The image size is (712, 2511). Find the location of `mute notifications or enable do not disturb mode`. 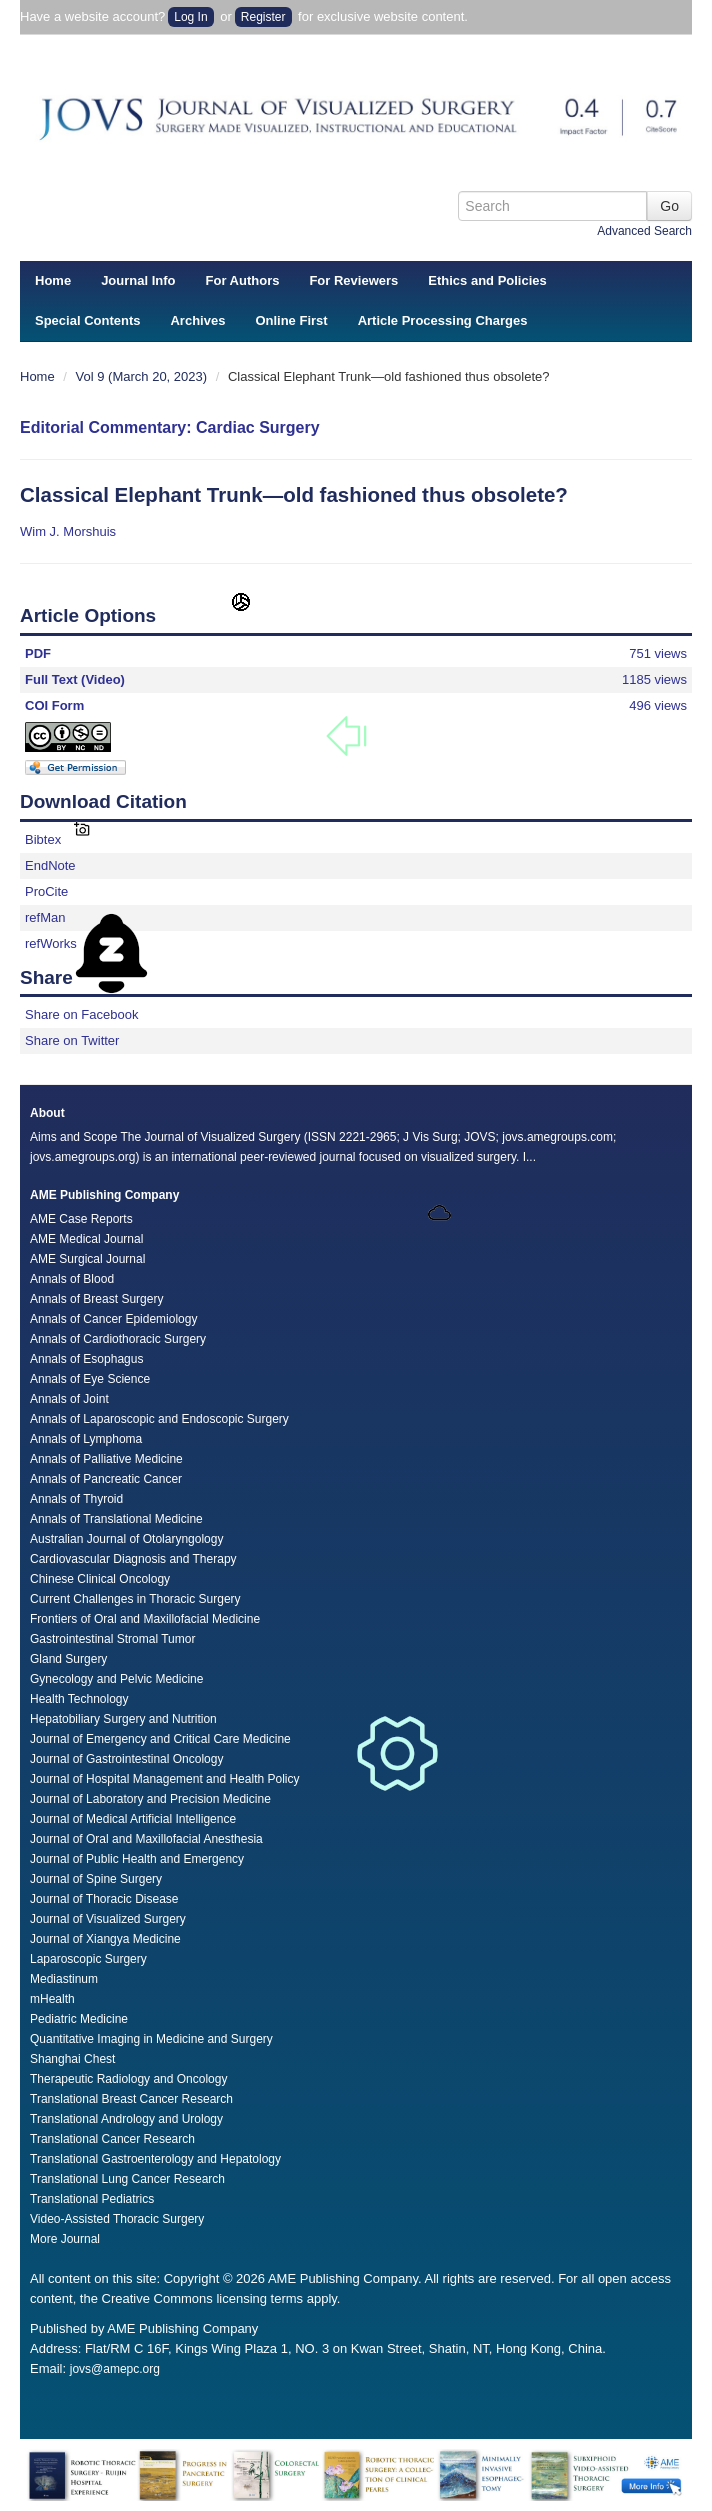

mute notifications or enable do not disturb mode is located at coordinates (111, 953).